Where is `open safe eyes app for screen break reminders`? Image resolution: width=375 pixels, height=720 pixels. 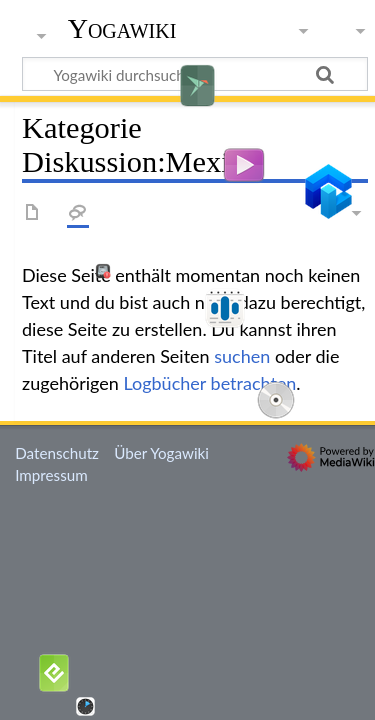 open safe eyes app for screen break reminders is located at coordinates (85, 706).